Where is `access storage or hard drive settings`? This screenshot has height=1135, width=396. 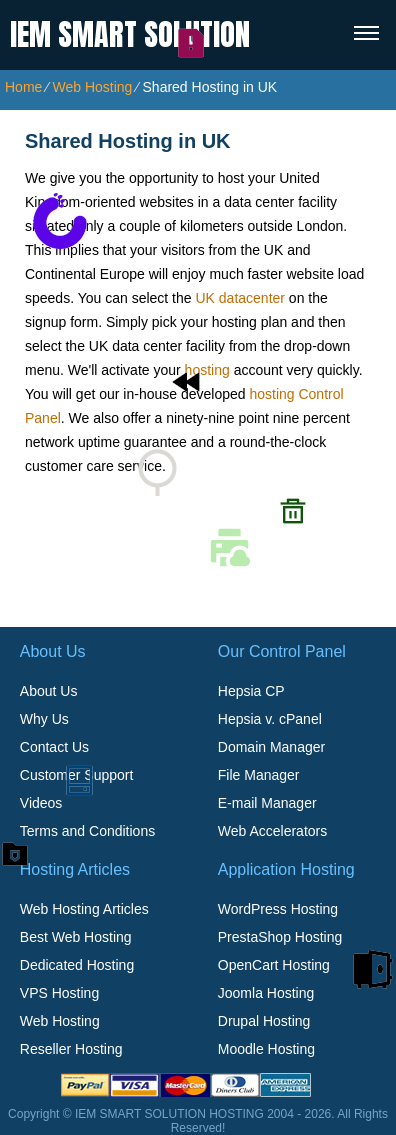
access storage or hard drive settings is located at coordinates (79, 780).